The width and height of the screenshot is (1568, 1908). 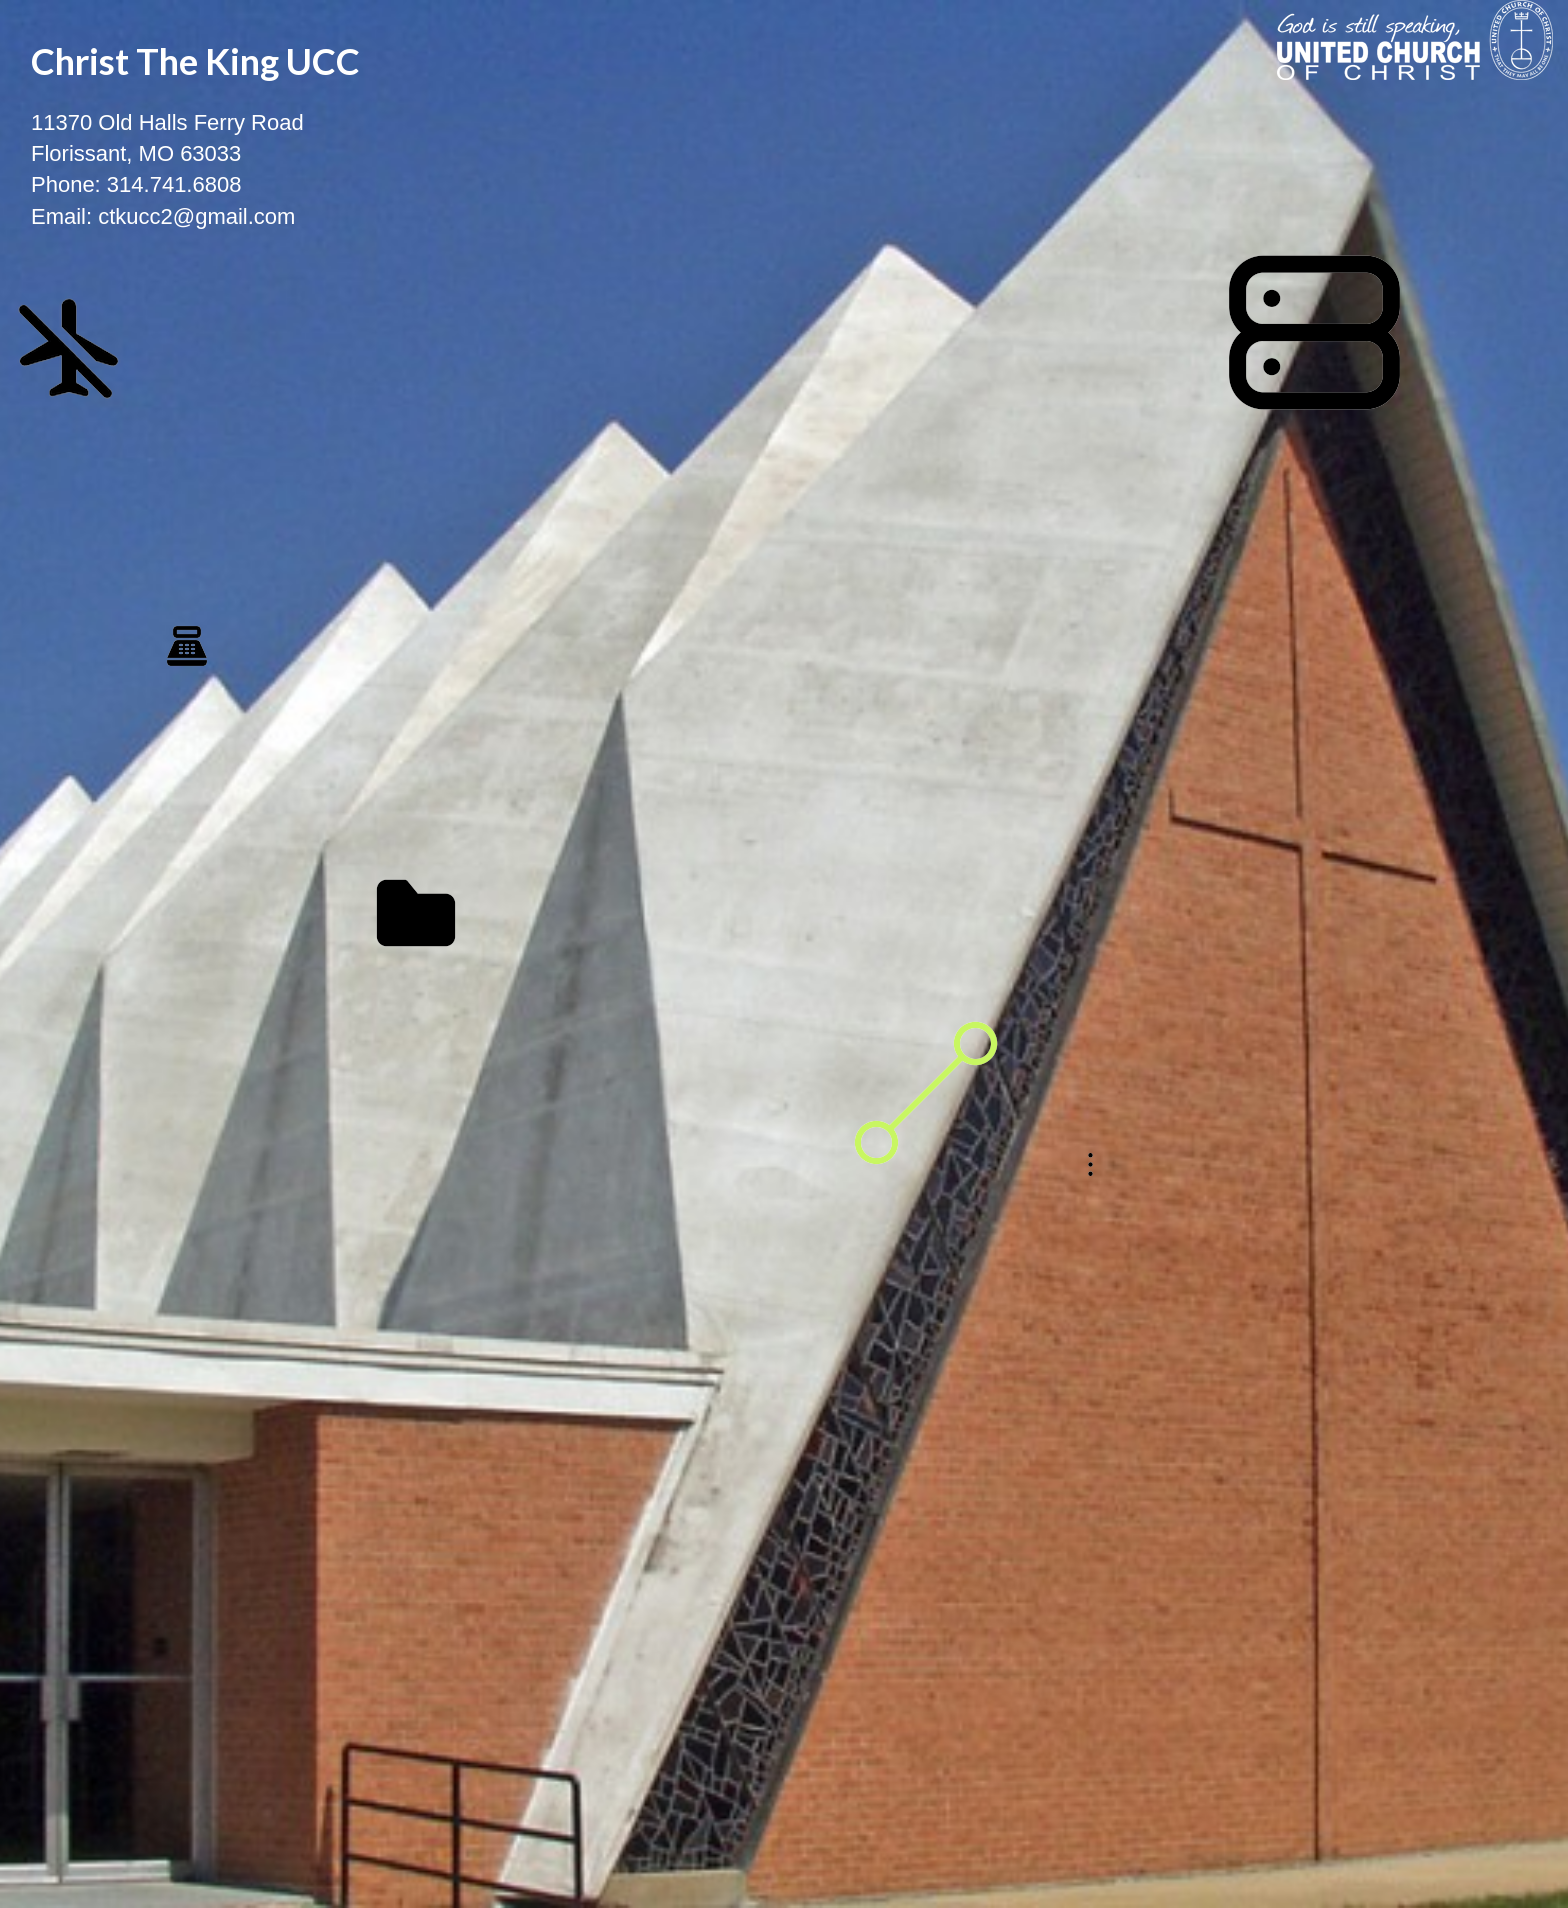 I want to click on draw a line segment between two points, so click(x=926, y=1093).